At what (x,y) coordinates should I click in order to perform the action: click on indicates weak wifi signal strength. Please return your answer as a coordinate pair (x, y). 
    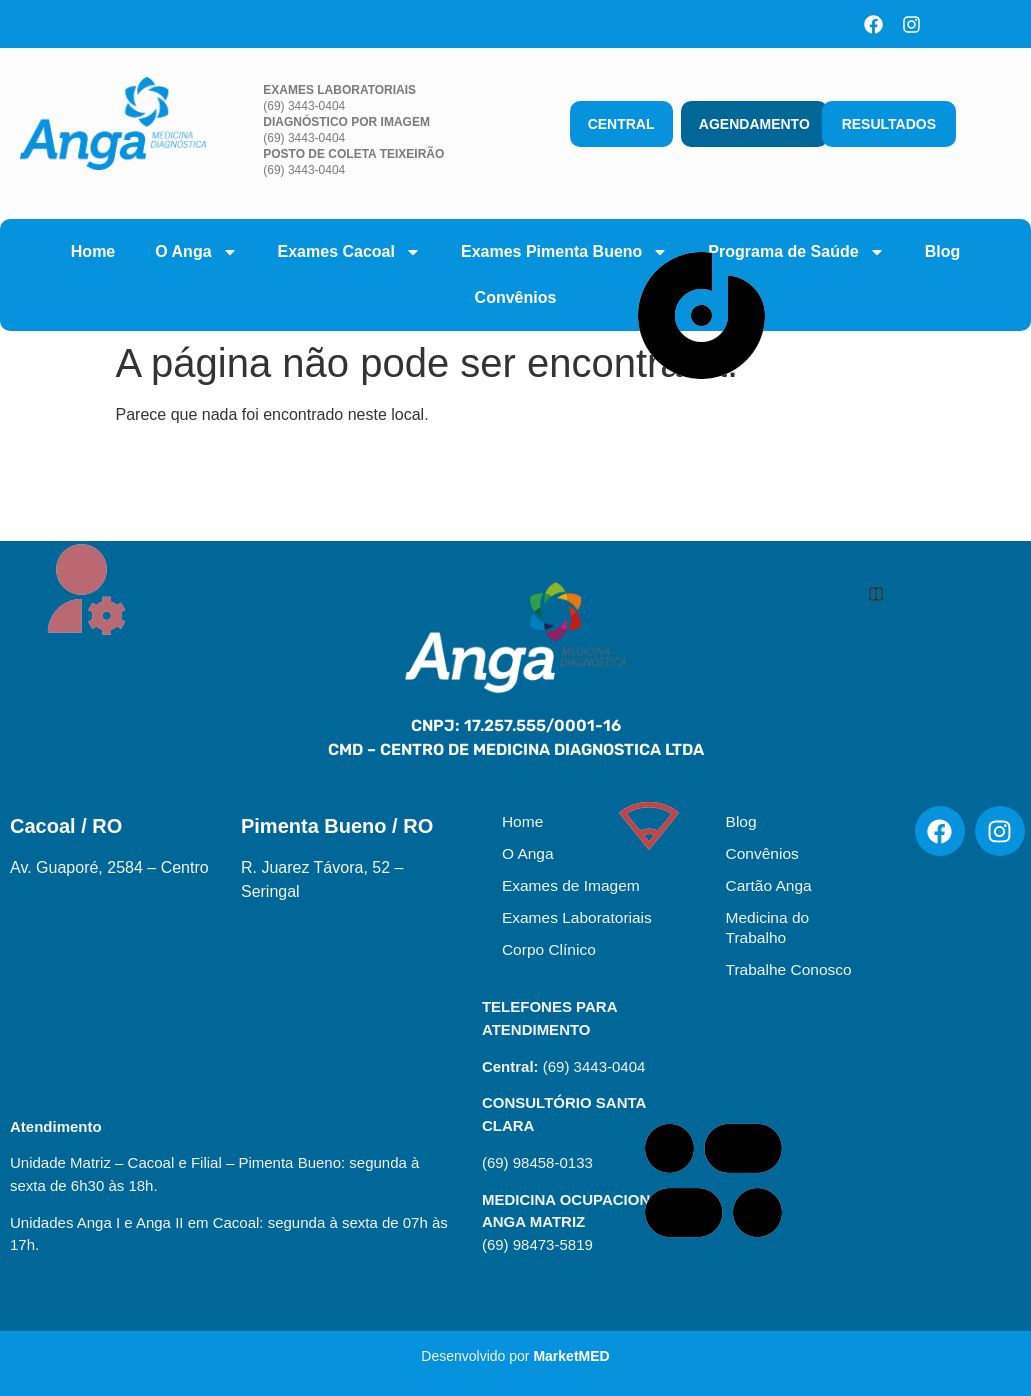
    Looking at the image, I should click on (649, 826).